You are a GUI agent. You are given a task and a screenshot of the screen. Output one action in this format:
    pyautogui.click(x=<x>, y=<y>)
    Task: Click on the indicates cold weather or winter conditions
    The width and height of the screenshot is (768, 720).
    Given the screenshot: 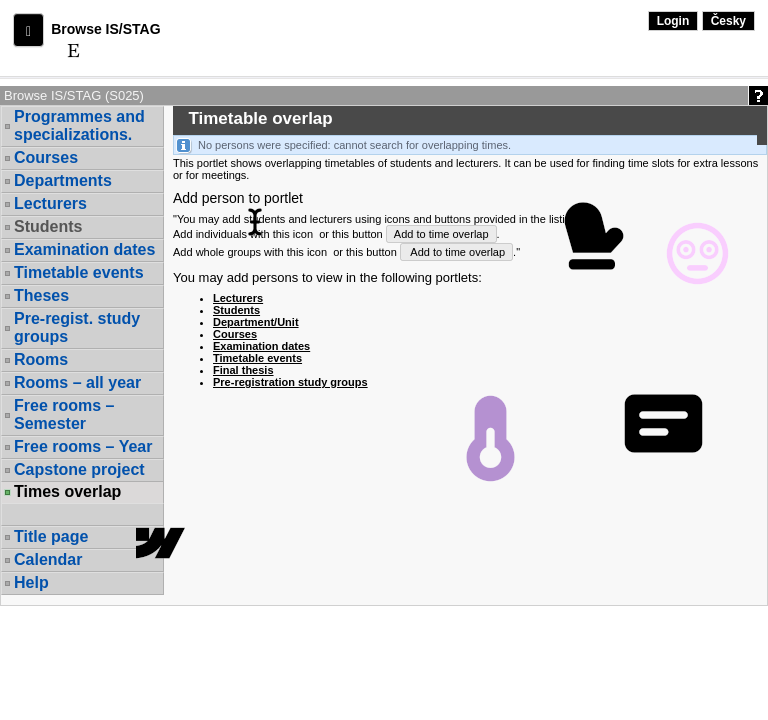 What is the action you would take?
    pyautogui.click(x=594, y=236)
    